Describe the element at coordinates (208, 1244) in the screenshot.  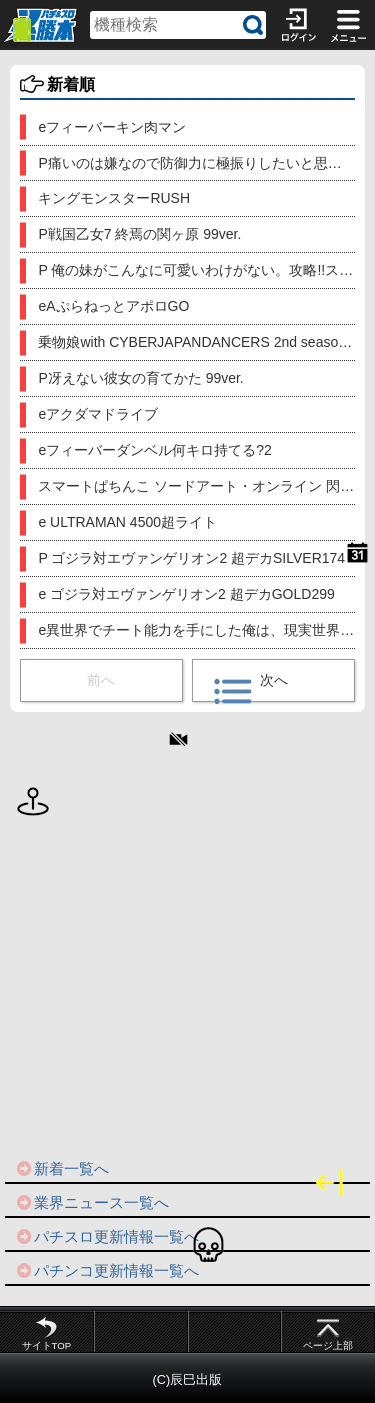
I see `indicates dangerous or harmful content` at that location.